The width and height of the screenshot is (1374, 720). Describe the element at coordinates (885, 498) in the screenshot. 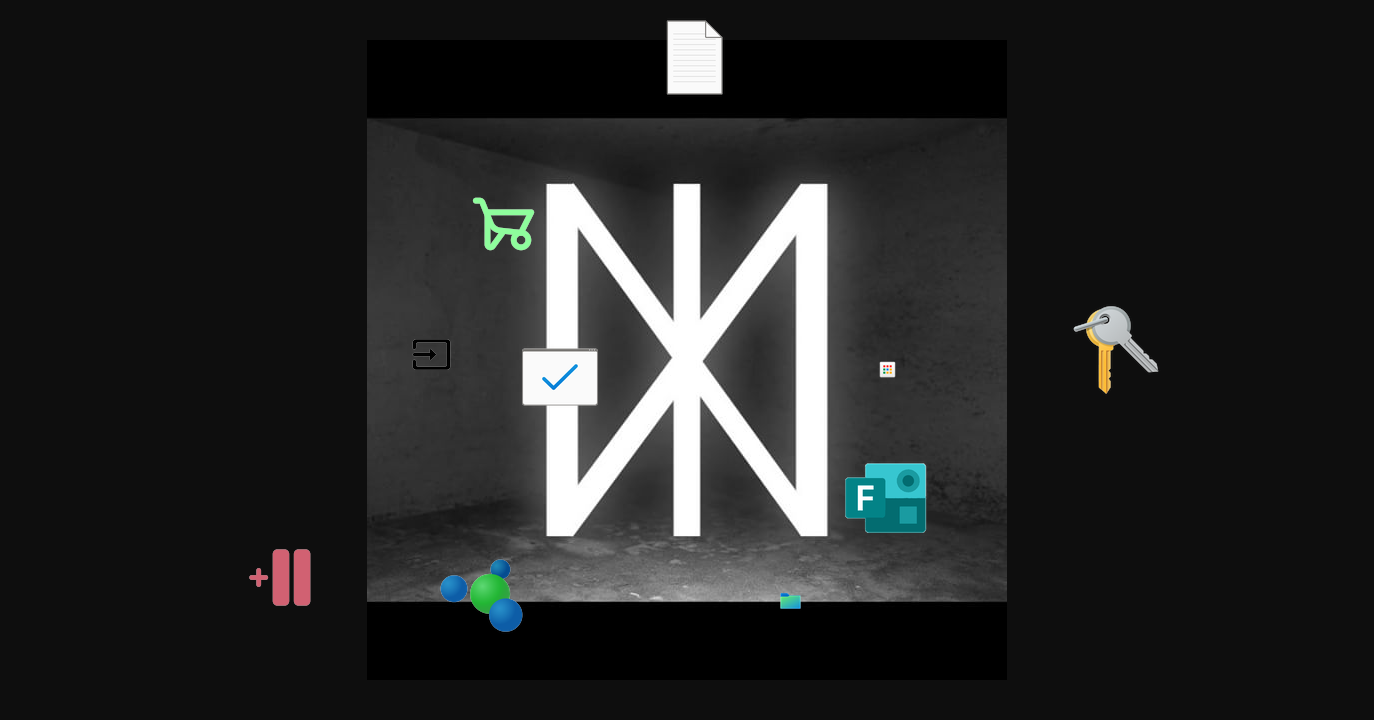

I see `open microsoft forms app` at that location.